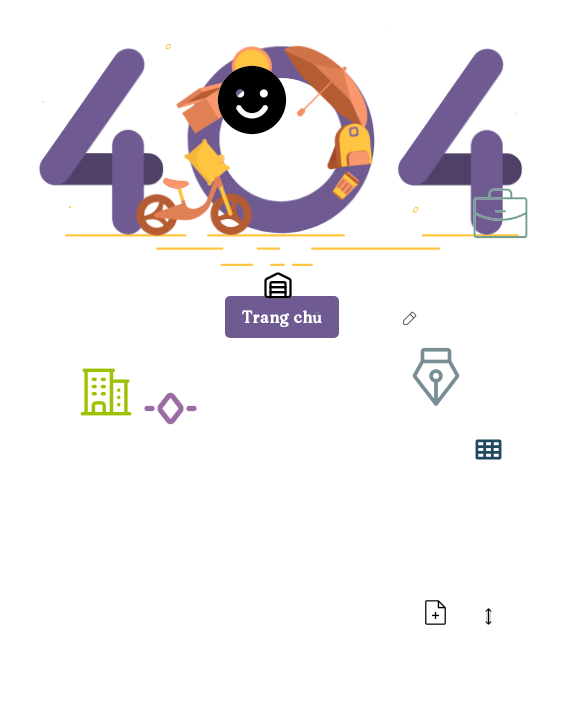 The width and height of the screenshot is (564, 720). I want to click on open app grid or launcher, so click(488, 449).